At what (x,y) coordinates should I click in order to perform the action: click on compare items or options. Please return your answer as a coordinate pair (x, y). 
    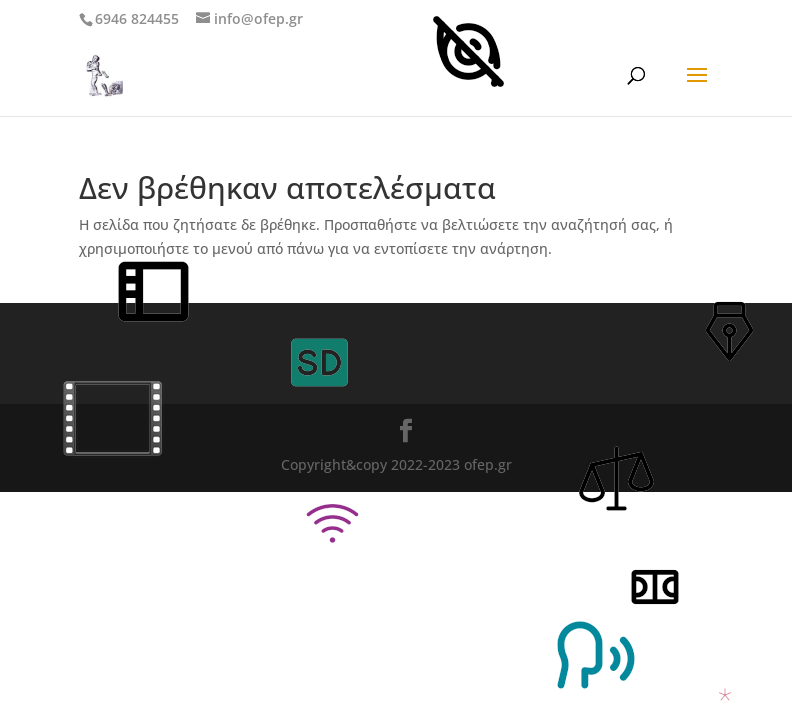
    Looking at the image, I should click on (616, 478).